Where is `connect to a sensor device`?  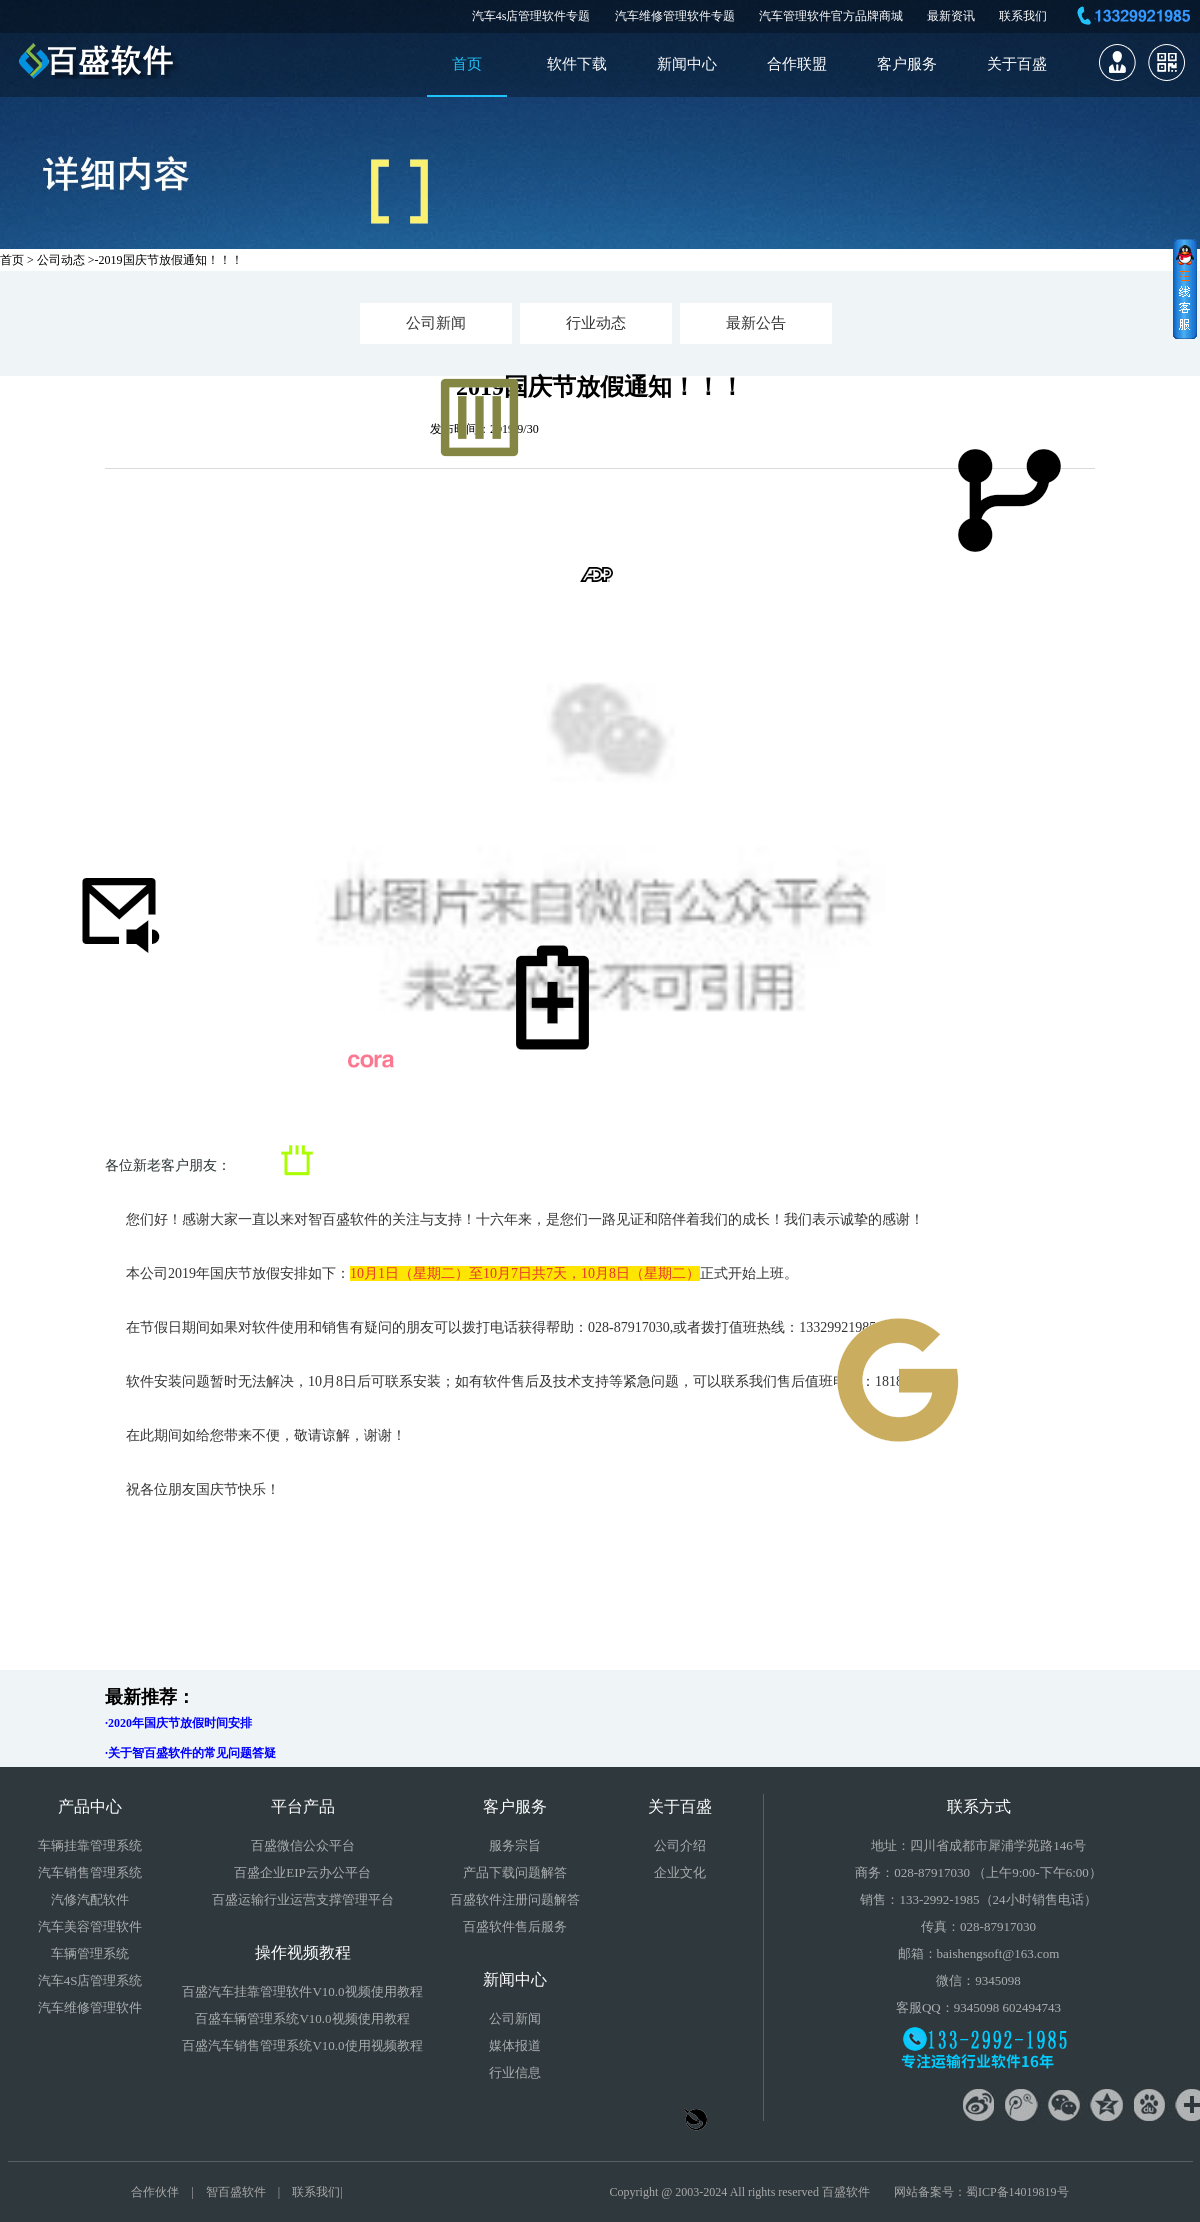
connect to a sensor device is located at coordinates (297, 1161).